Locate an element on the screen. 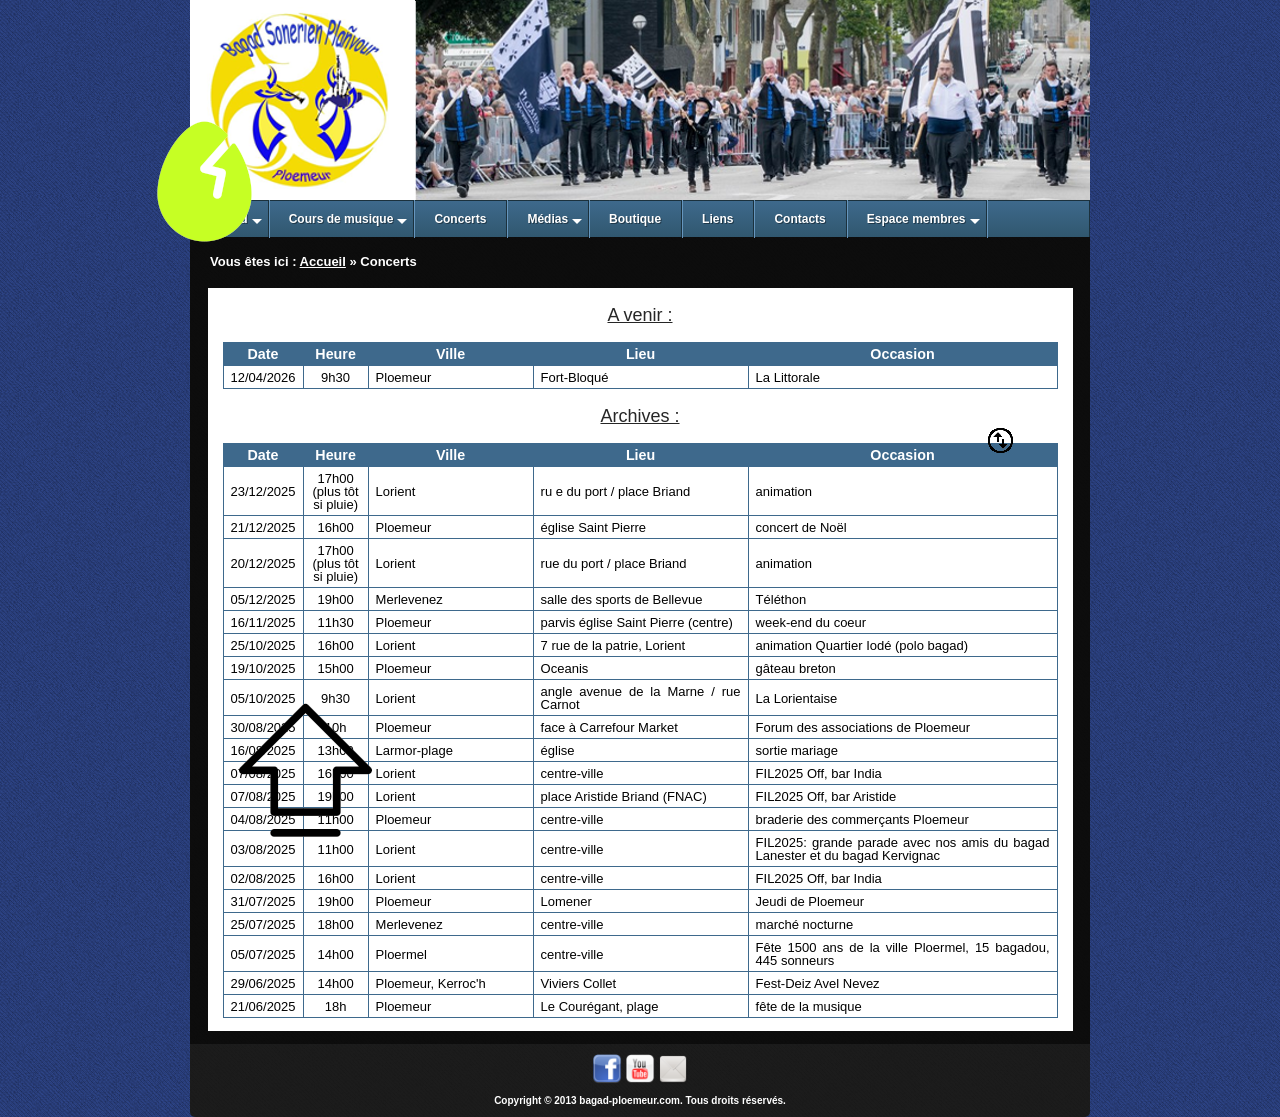 Image resolution: width=1280 pixels, height=1117 pixels. indicates a cracked or broken item is located at coordinates (204, 181).